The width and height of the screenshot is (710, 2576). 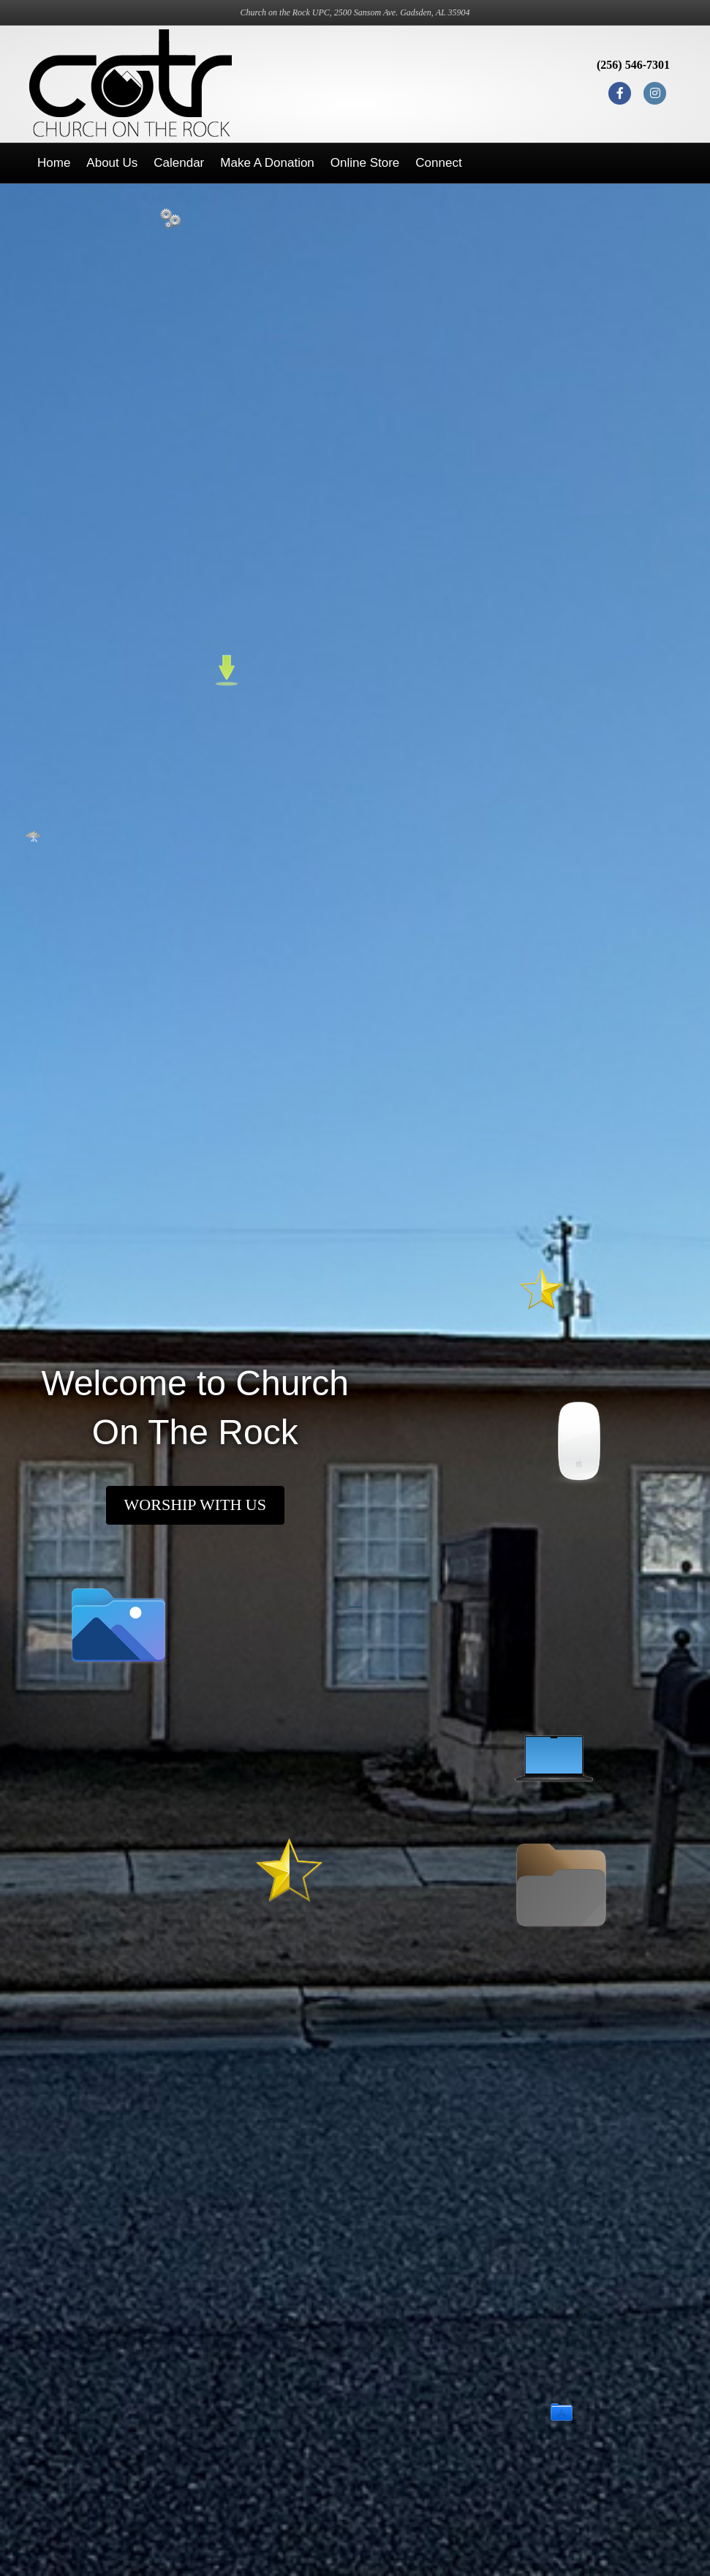 What do you see at coordinates (554, 1752) in the screenshot?
I see `macbook pro 14-inch device icon` at bounding box center [554, 1752].